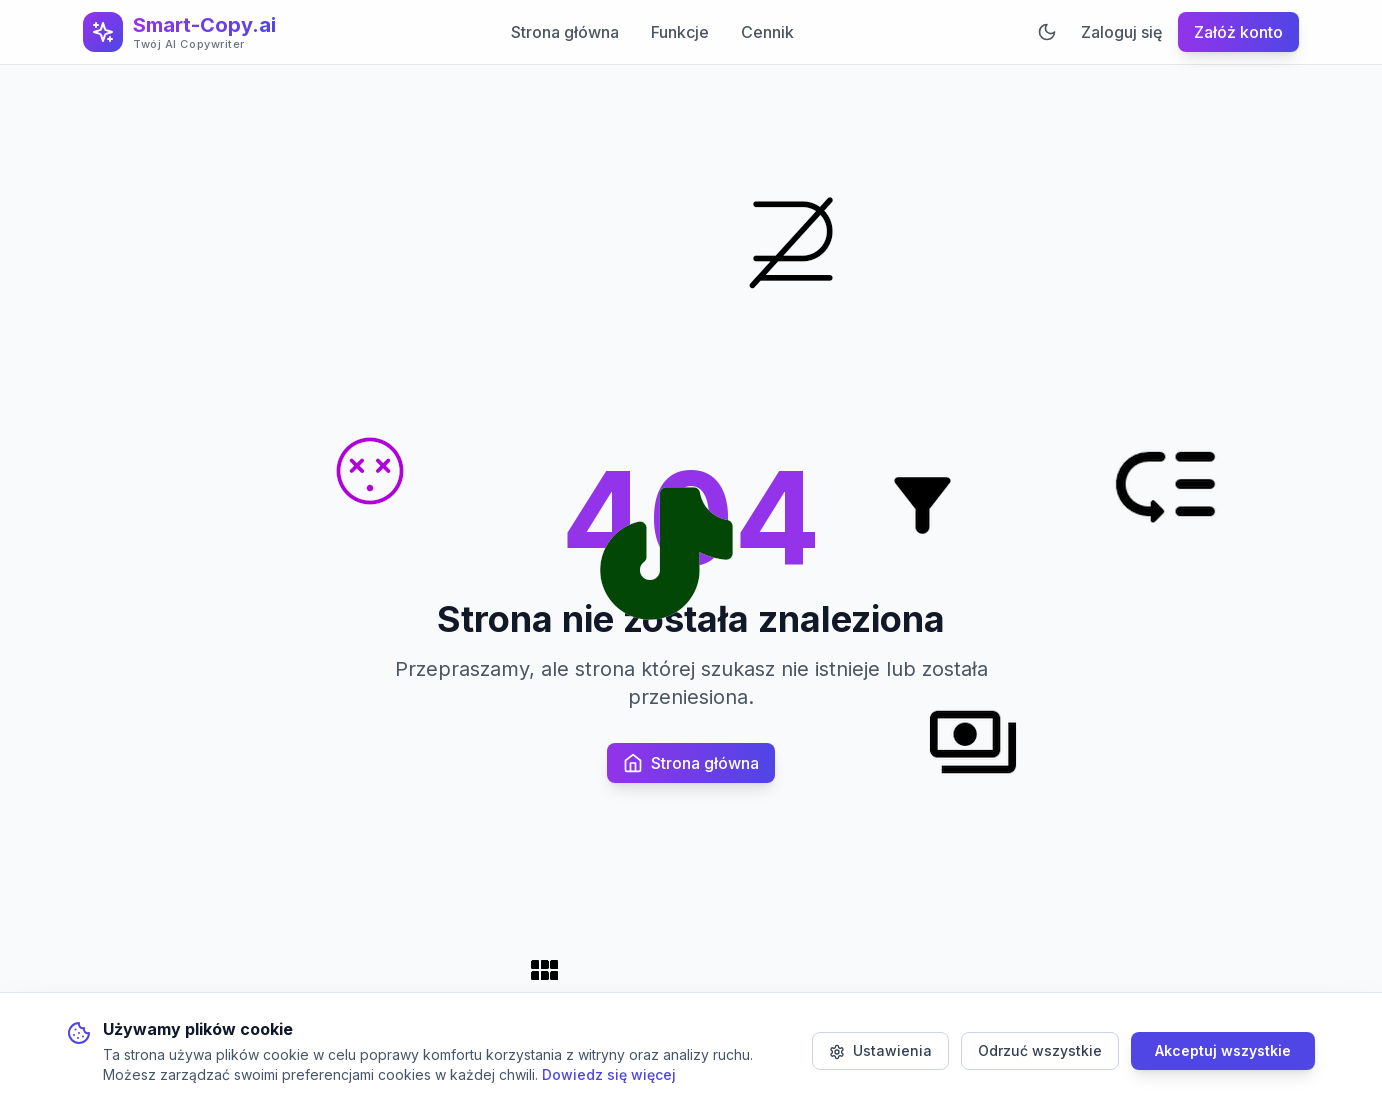  I want to click on indicates "not superset of" mathematical relationship, so click(791, 243).